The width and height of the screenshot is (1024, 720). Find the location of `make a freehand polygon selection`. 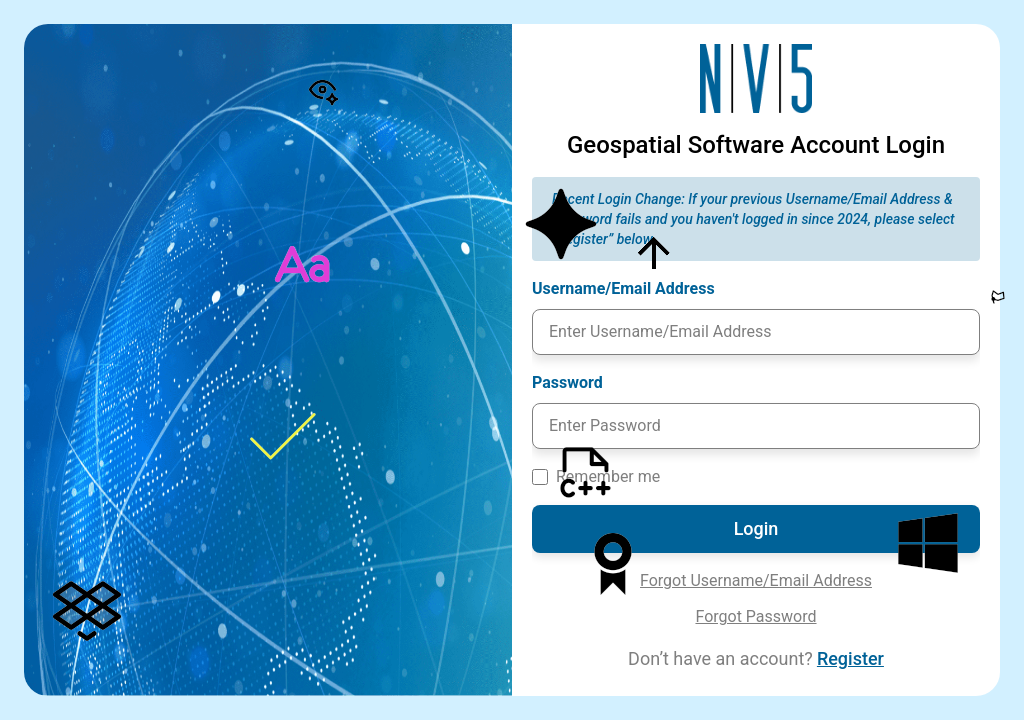

make a freehand polygon selection is located at coordinates (998, 297).